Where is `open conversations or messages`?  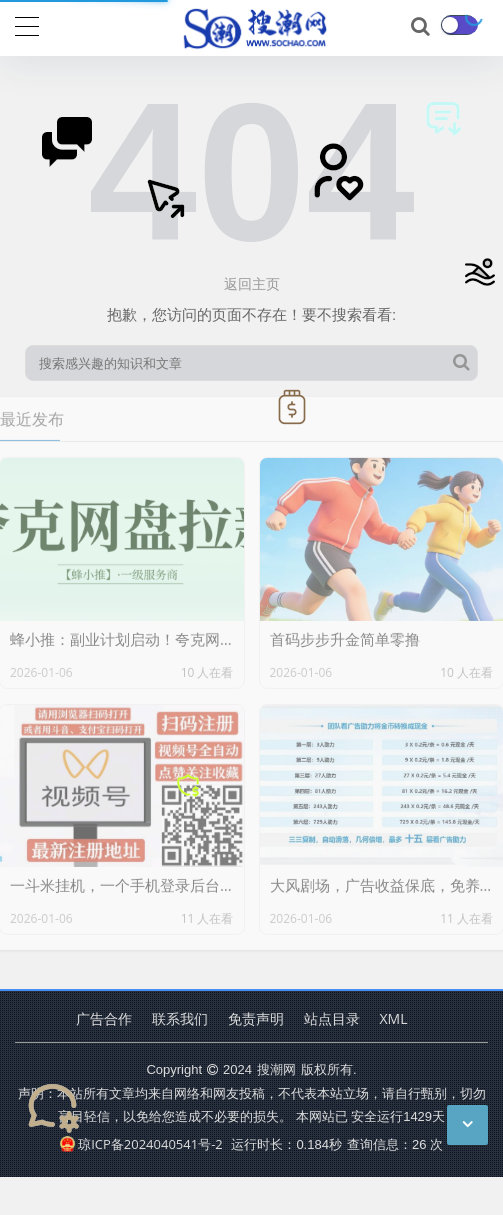
open conversations or messages is located at coordinates (67, 142).